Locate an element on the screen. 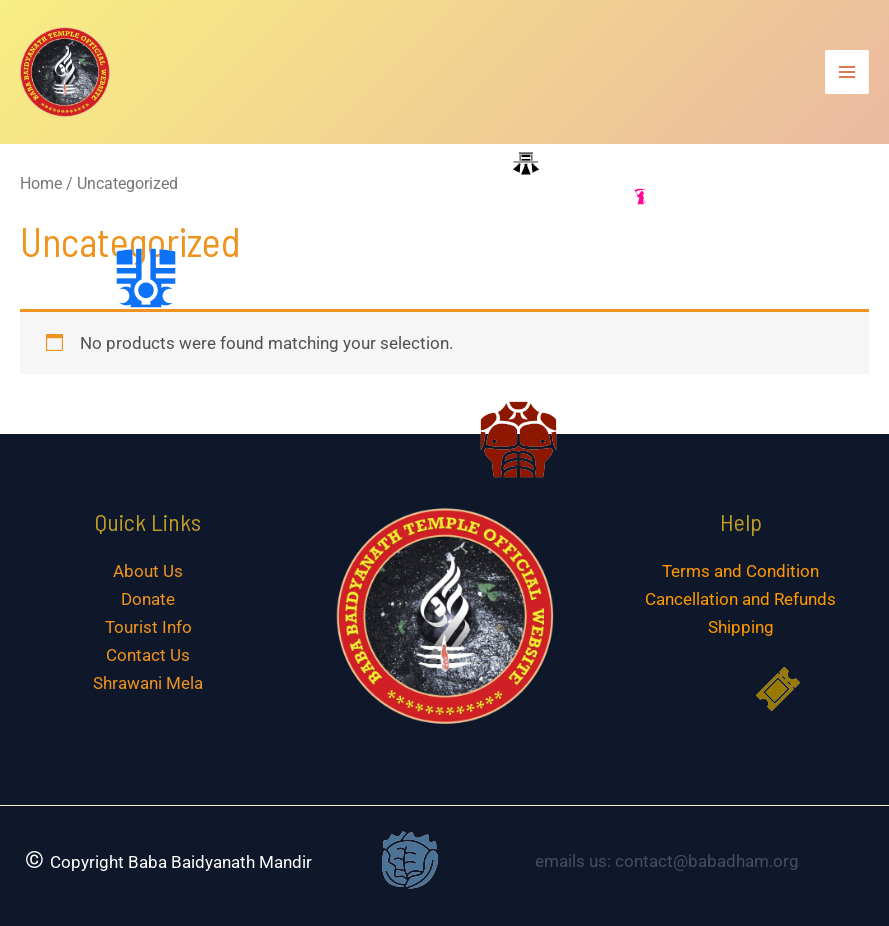  launch an assault on enemy fortification is located at coordinates (526, 162).